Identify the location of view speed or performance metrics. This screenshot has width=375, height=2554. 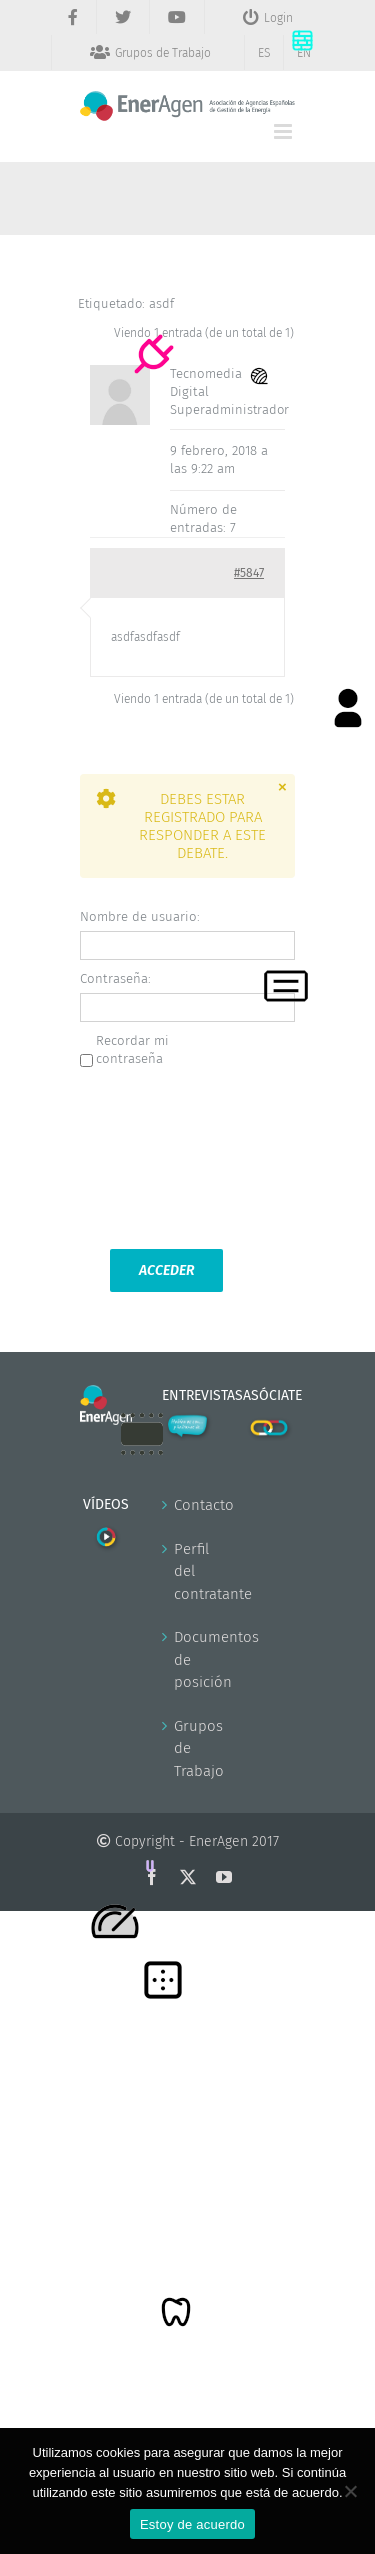
(115, 1923).